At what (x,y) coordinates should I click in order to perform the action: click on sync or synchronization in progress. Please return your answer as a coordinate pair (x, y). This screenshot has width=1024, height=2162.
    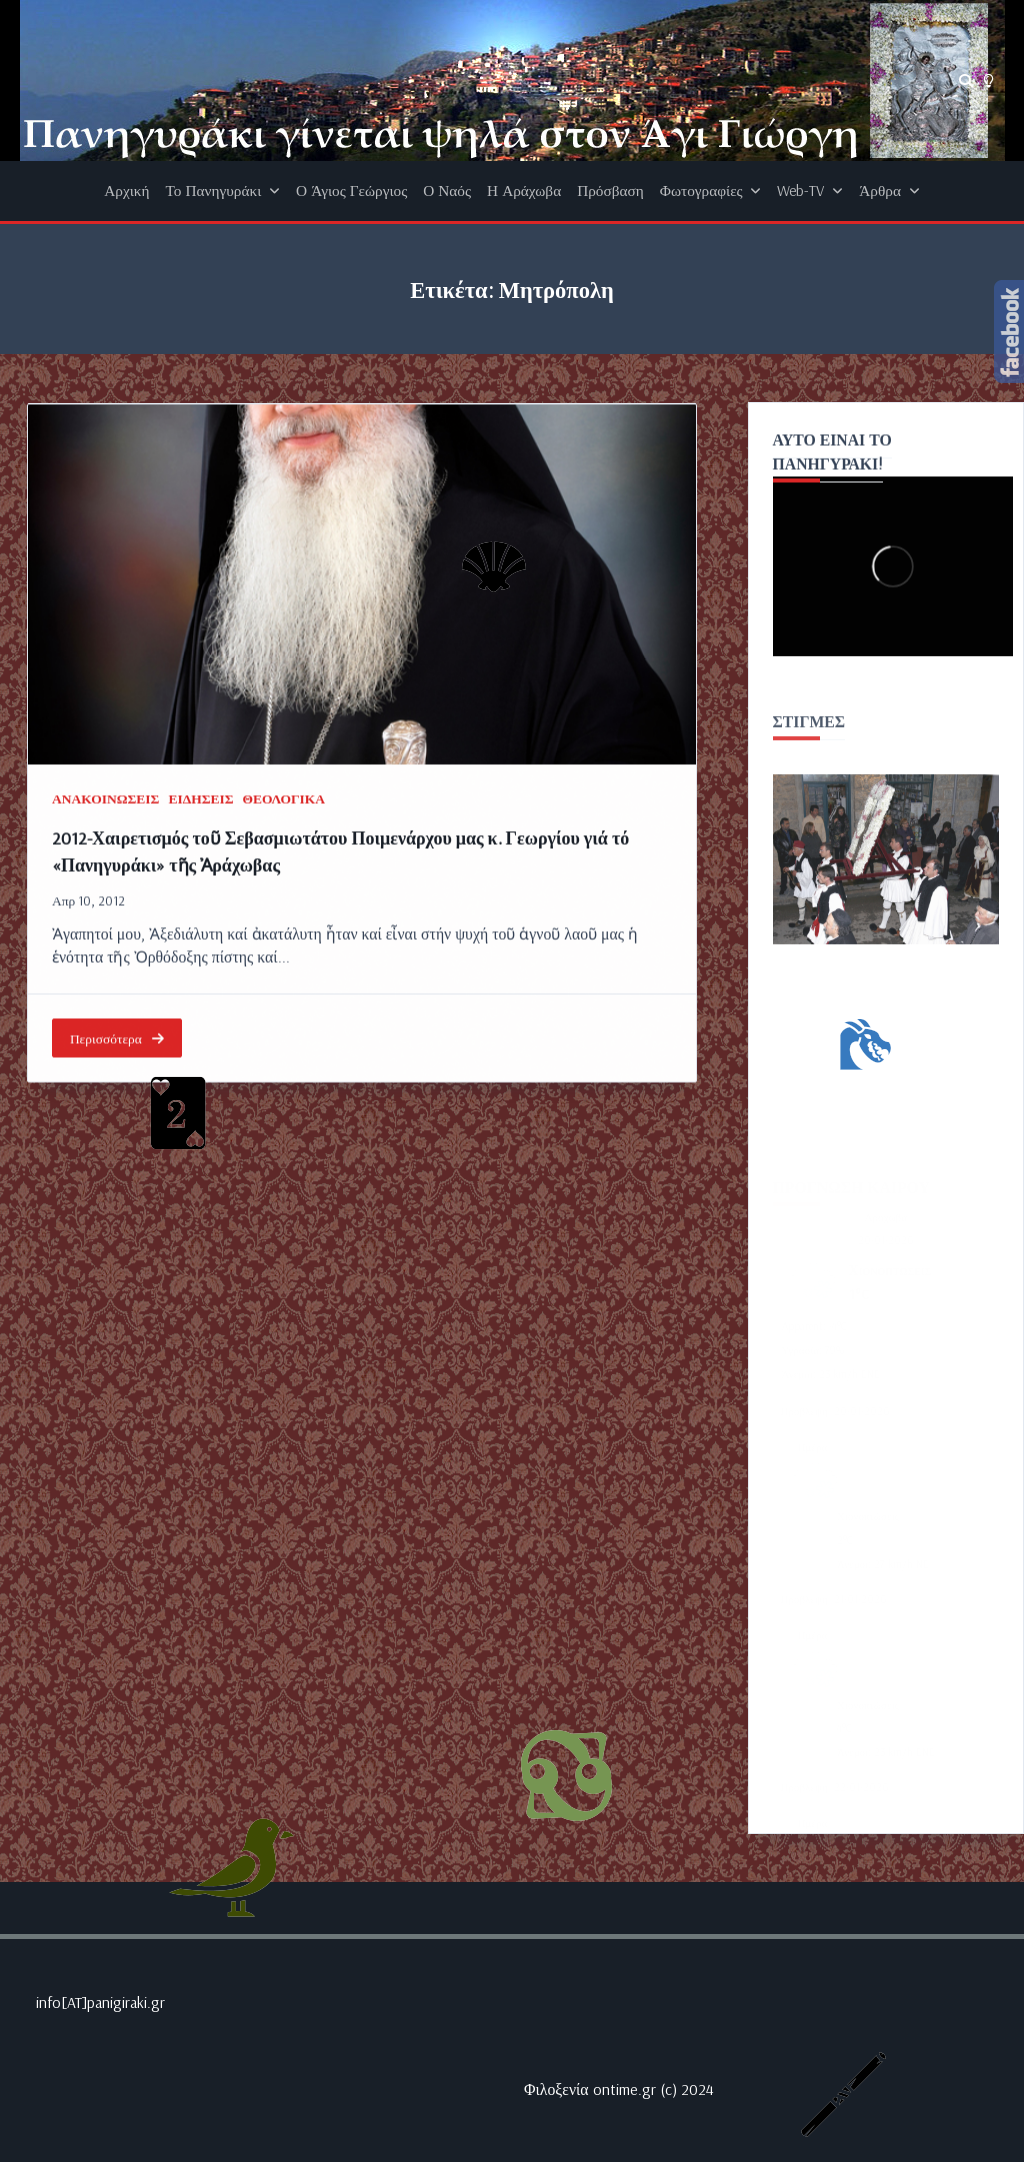
    Looking at the image, I should click on (566, 1775).